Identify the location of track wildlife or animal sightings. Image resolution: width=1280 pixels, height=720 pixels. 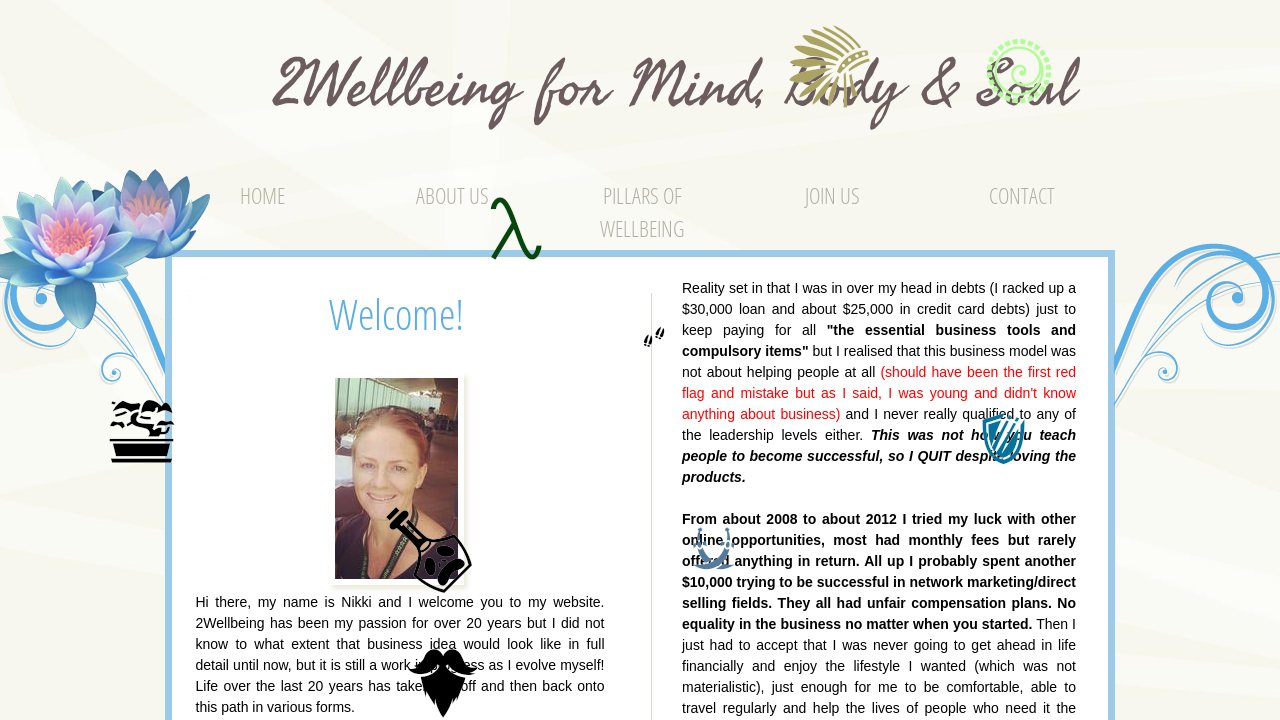
(654, 337).